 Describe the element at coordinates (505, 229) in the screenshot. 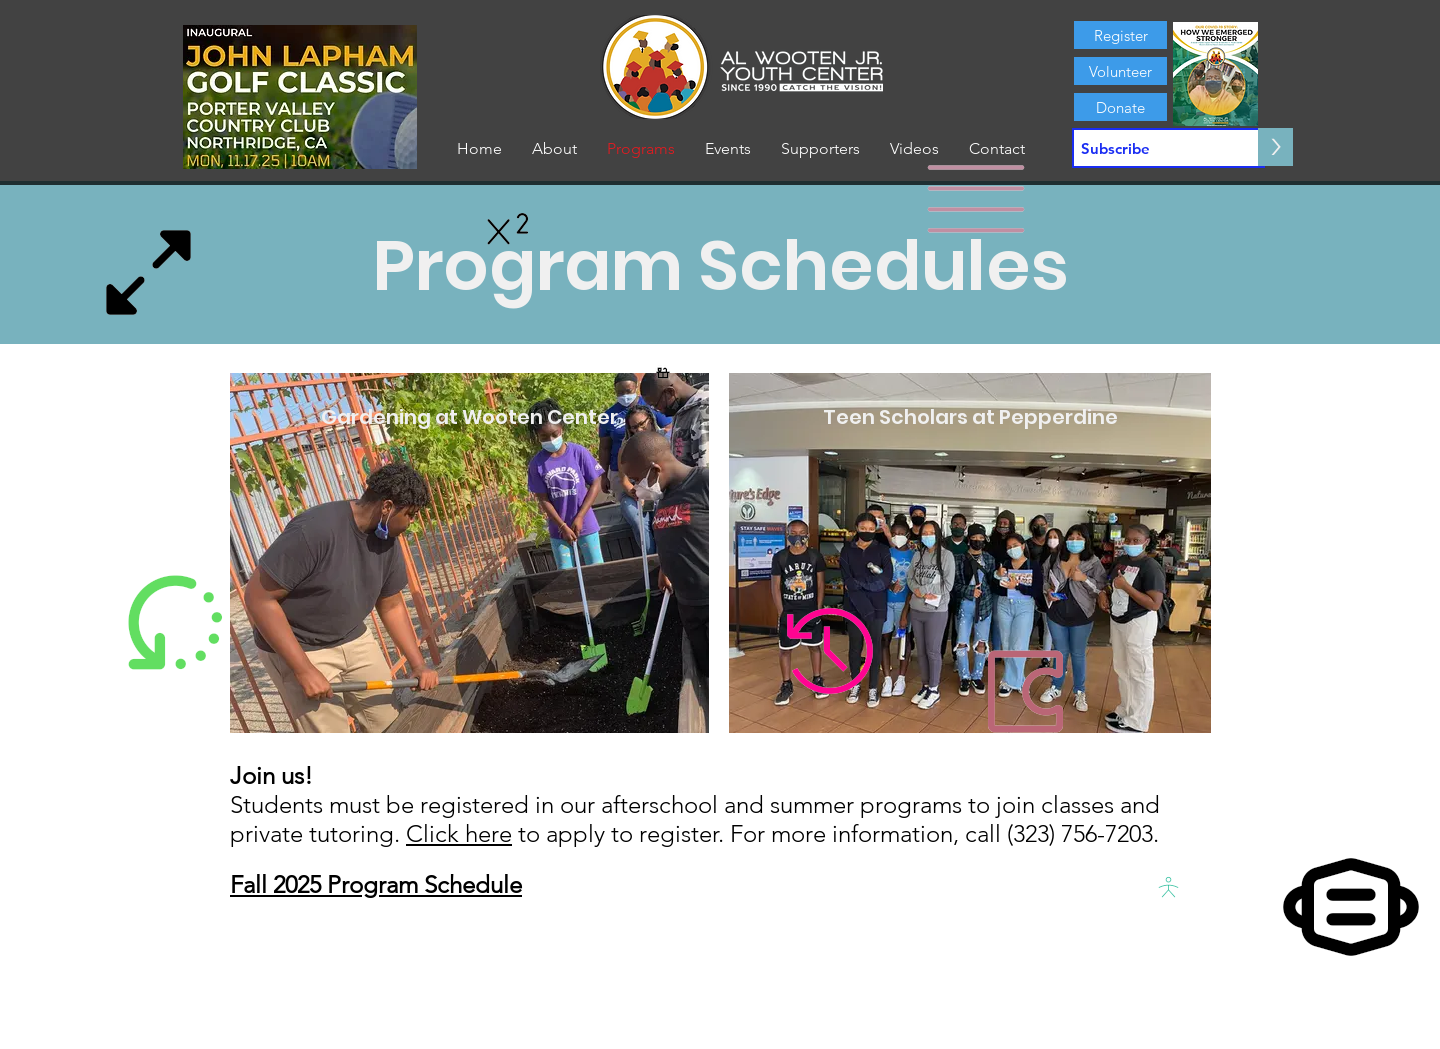

I see `apply superscript formatting to selected text` at that location.